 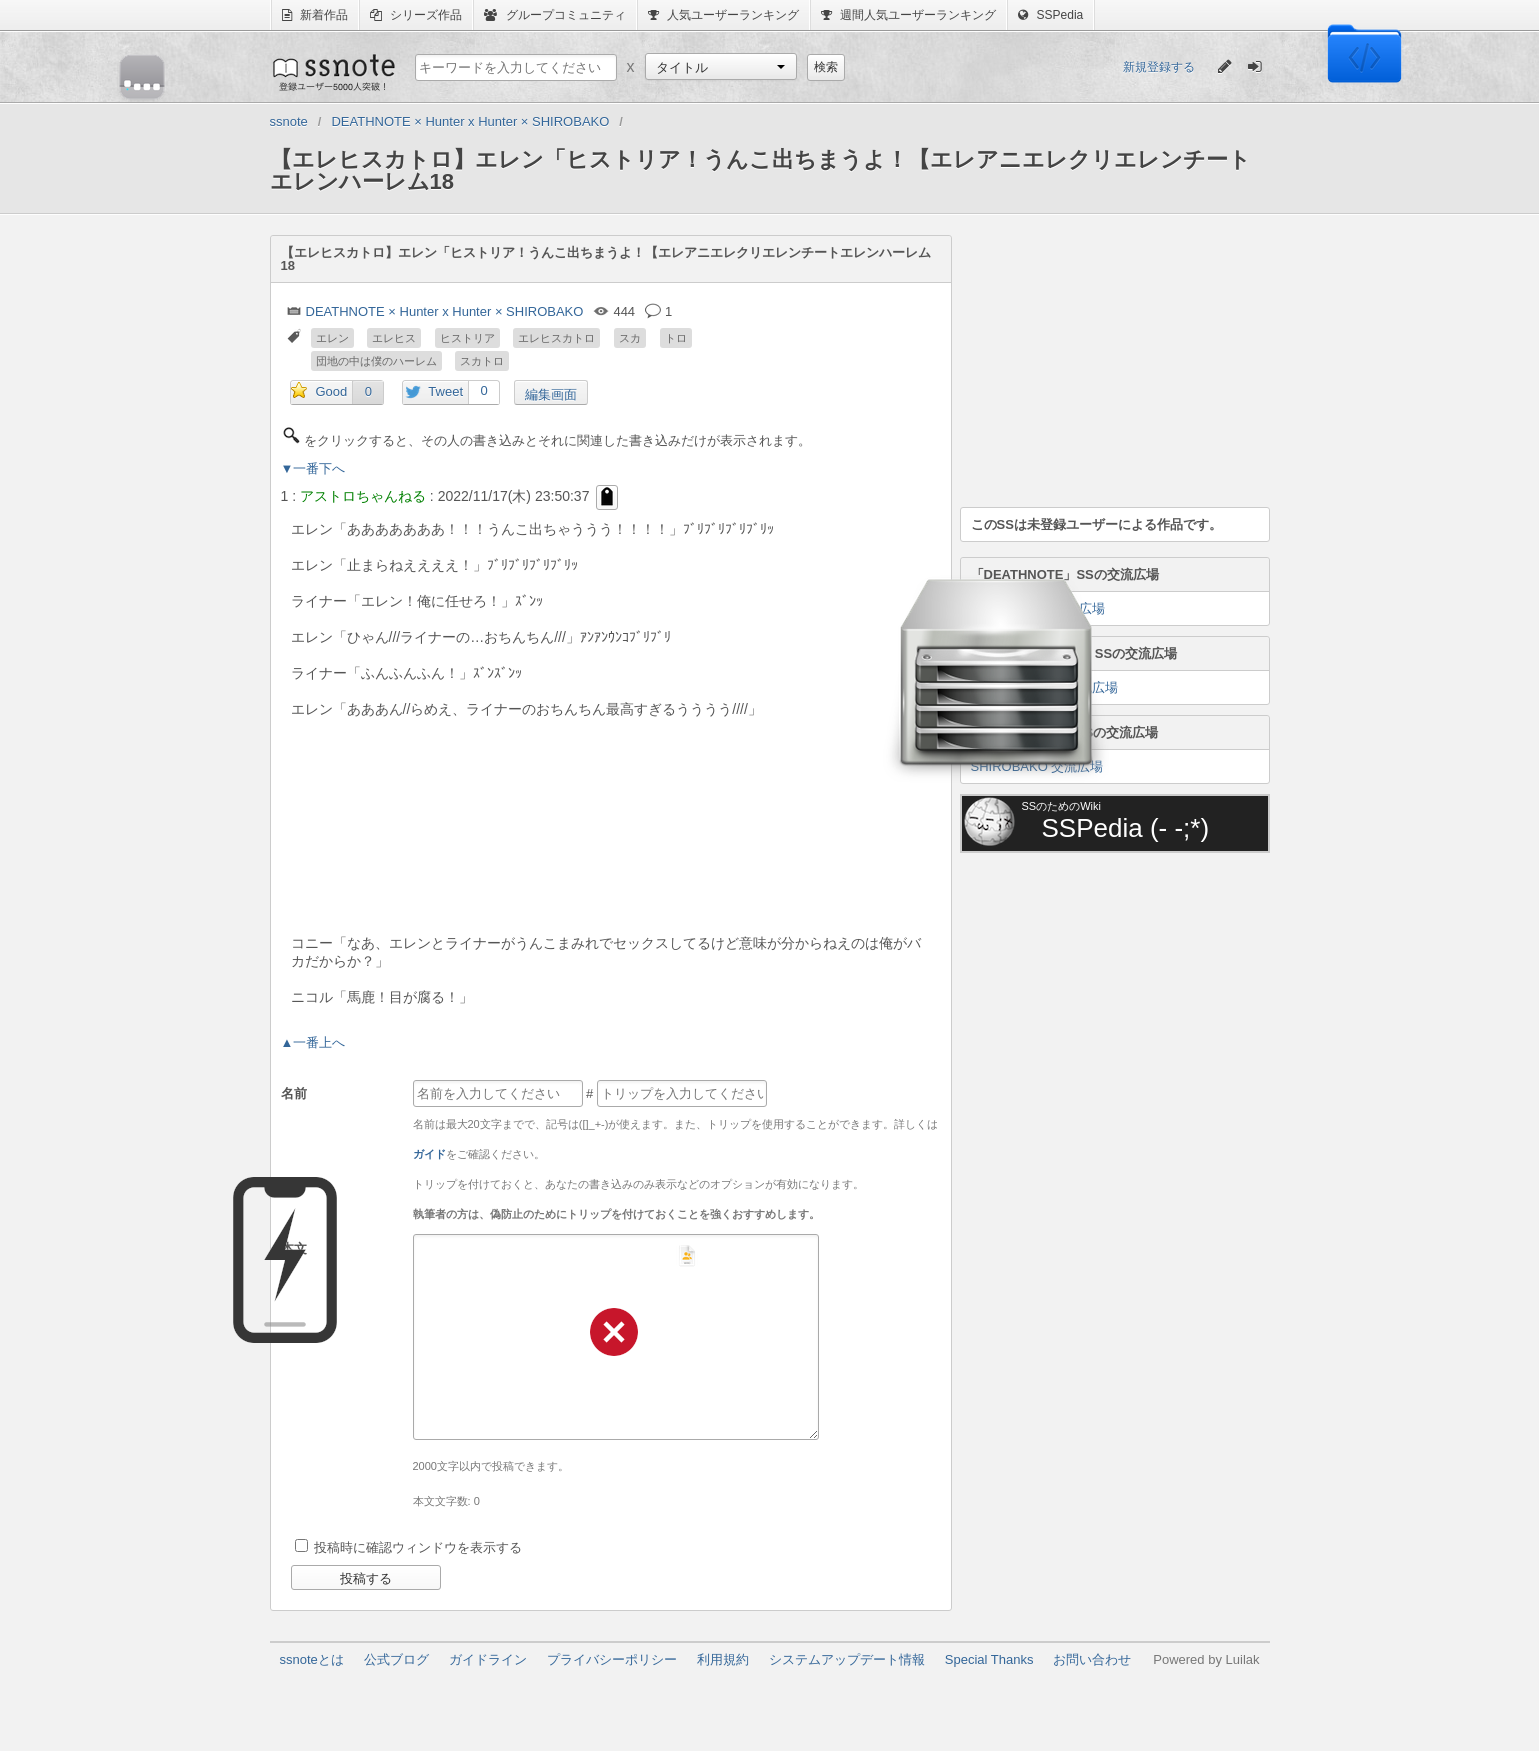 I want to click on cancel or close the current action, so click(x=614, y=1332).